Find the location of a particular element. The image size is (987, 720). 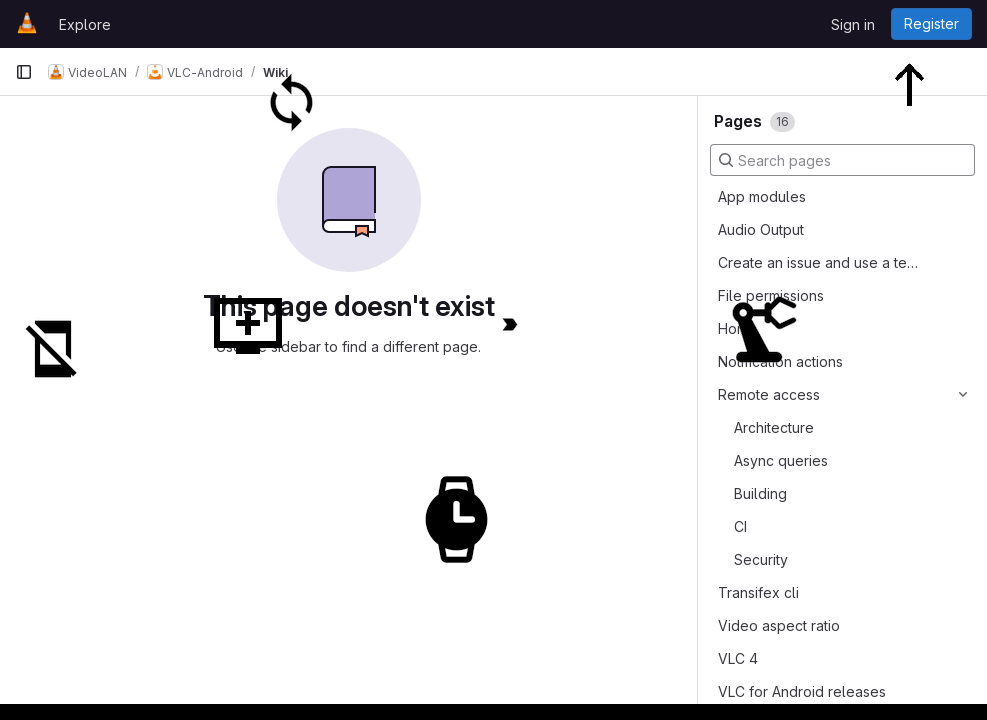

add current video to watch queue is located at coordinates (248, 326).